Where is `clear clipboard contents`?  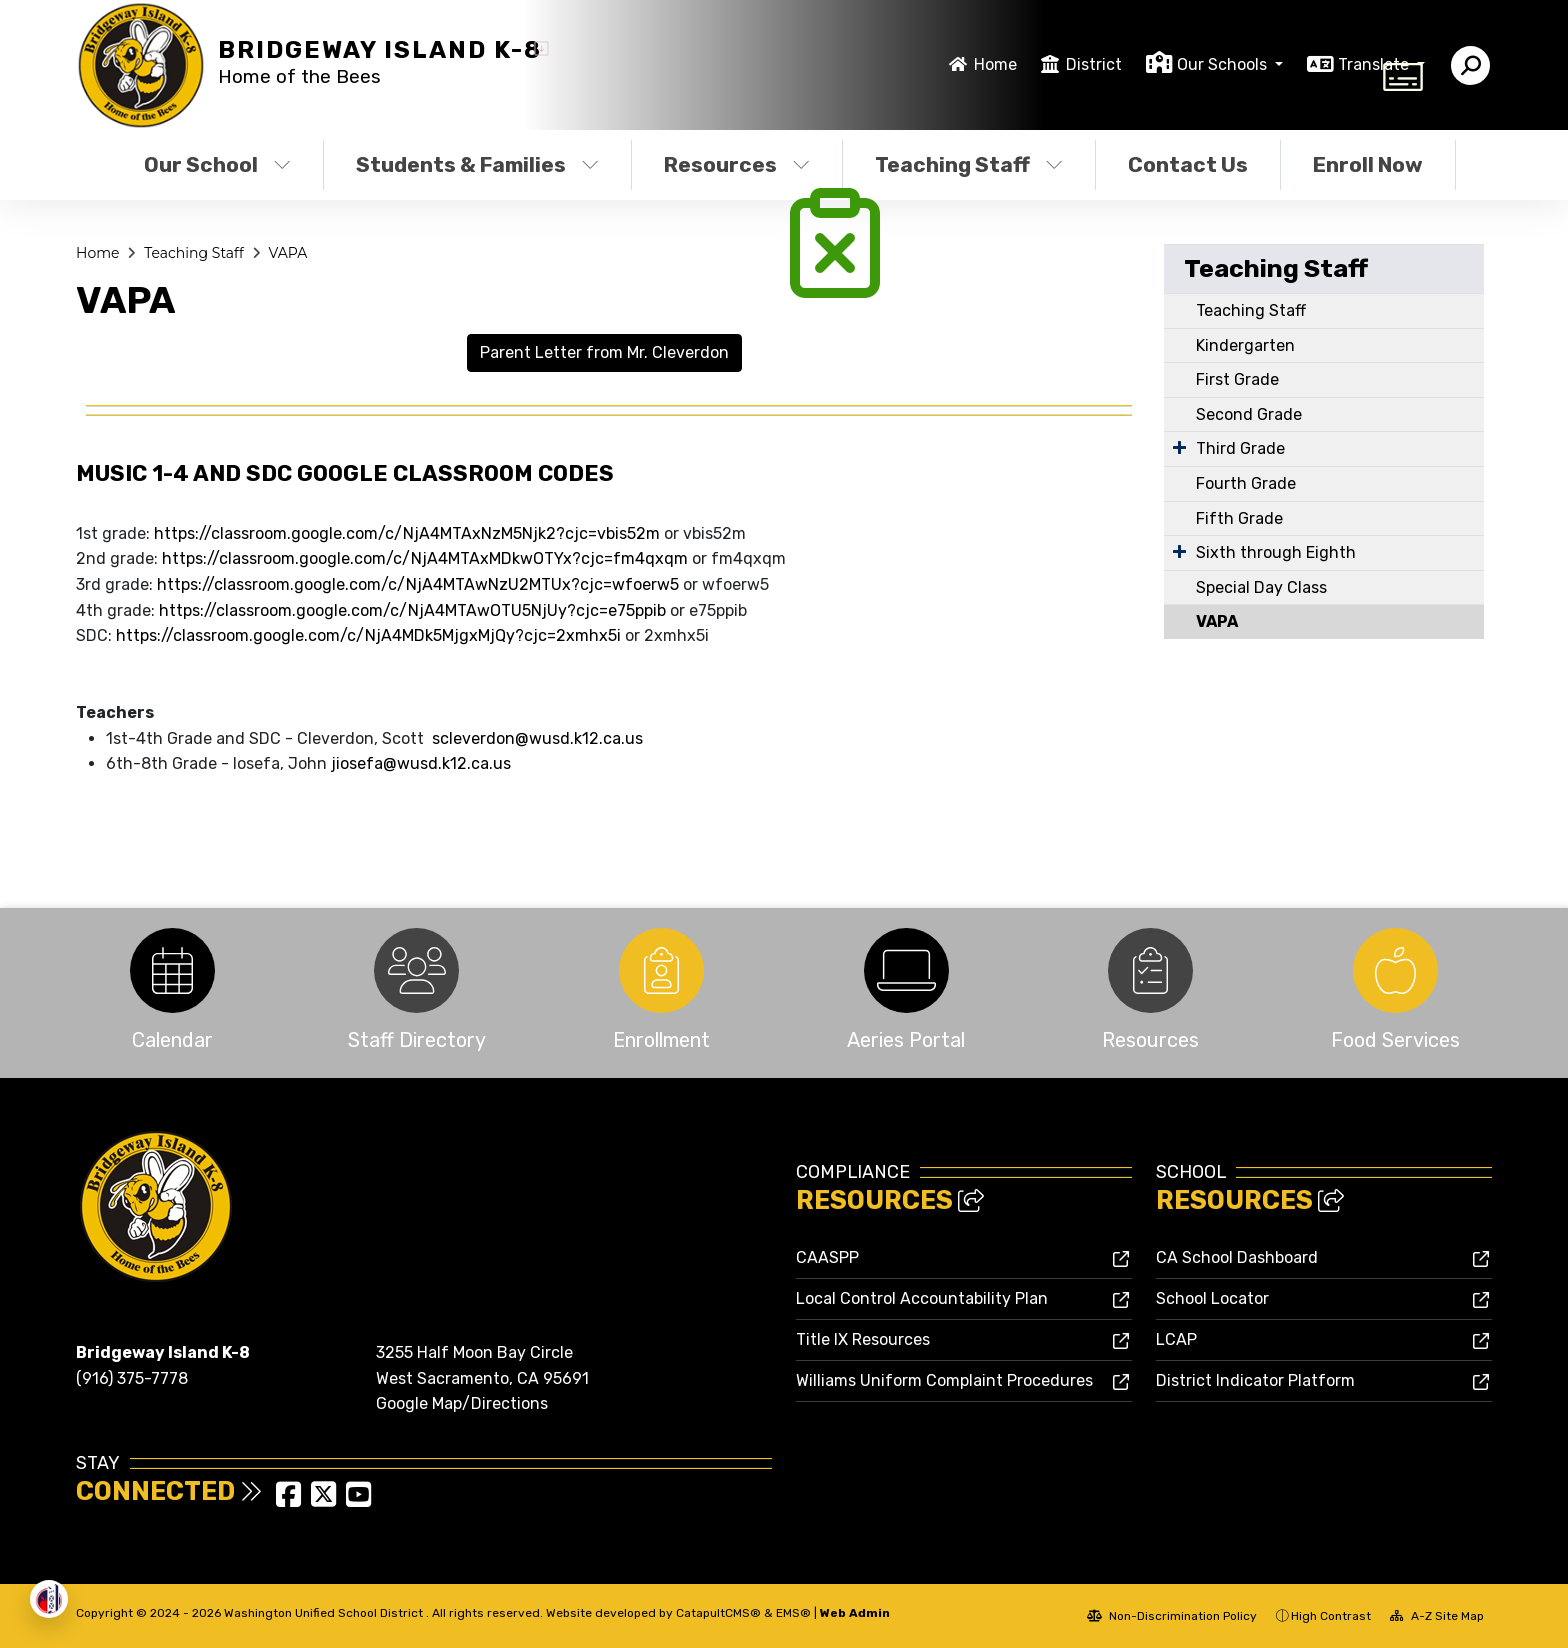
clear clipboard contents is located at coordinates (835, 243).